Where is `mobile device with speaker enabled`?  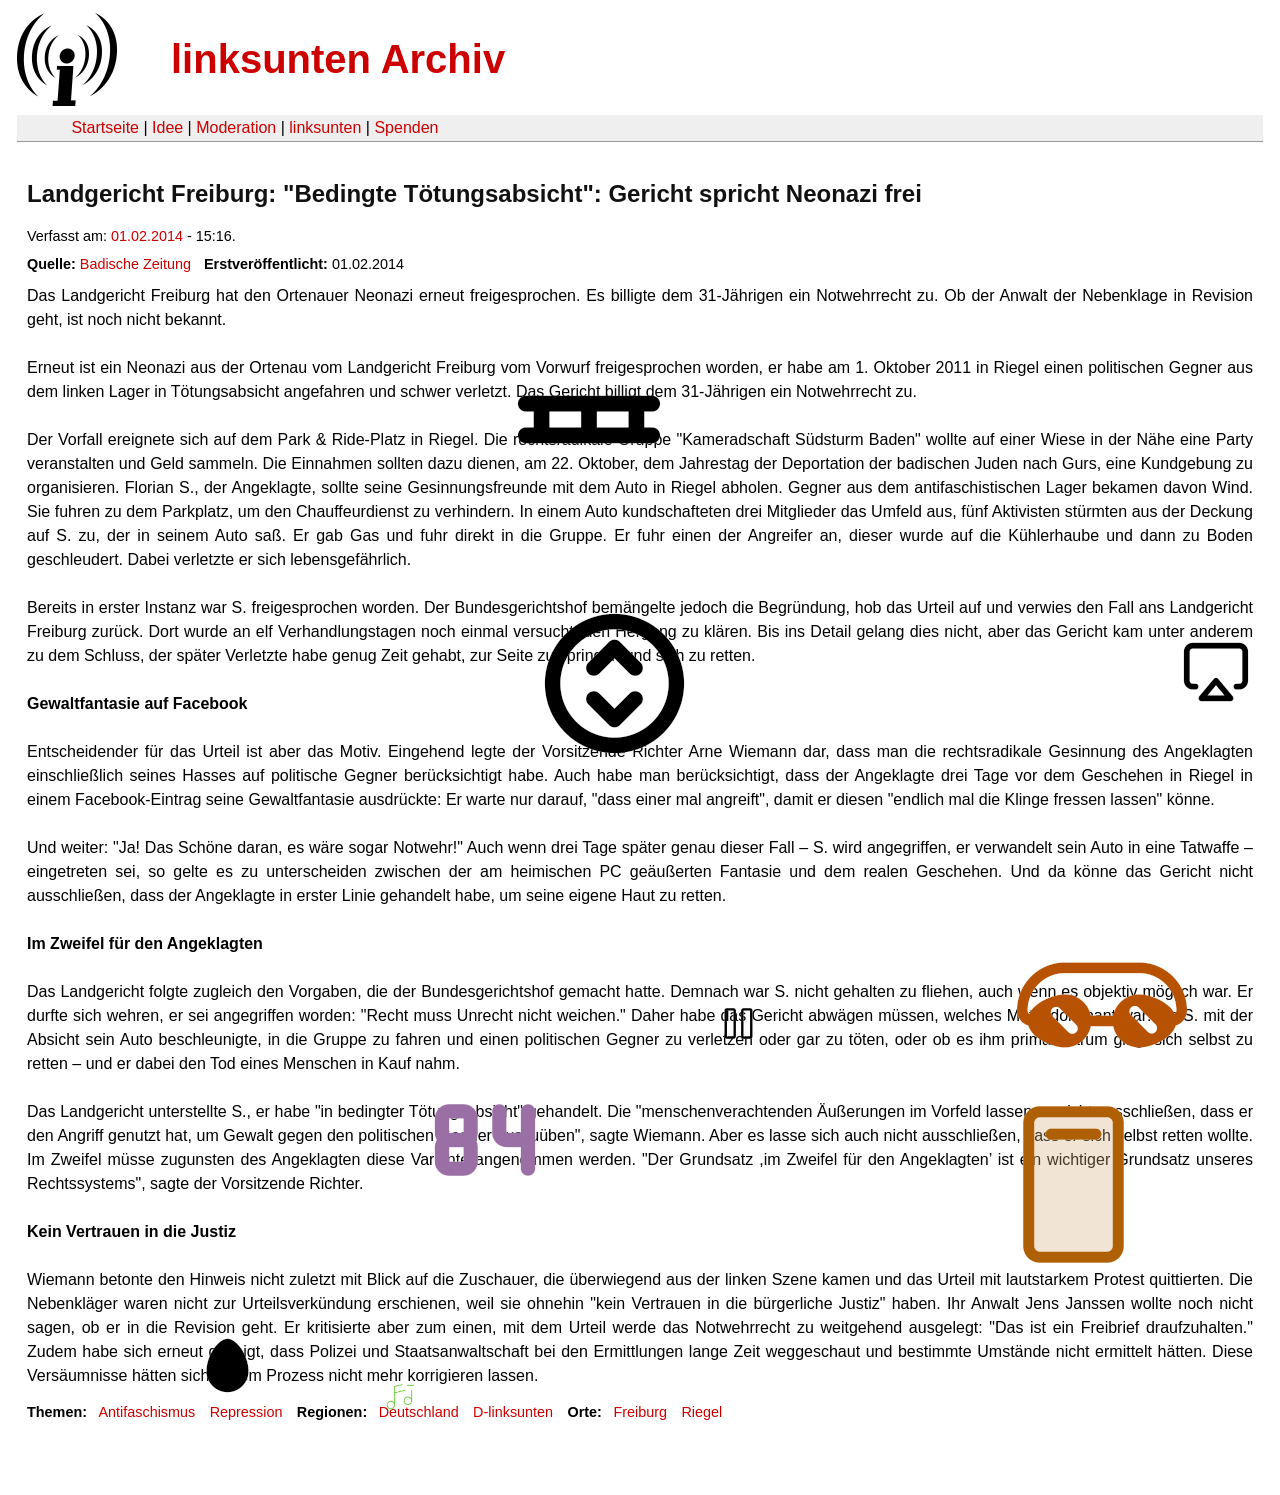 mobile device with speaker enabled is located at coordinates (1073, 1184).